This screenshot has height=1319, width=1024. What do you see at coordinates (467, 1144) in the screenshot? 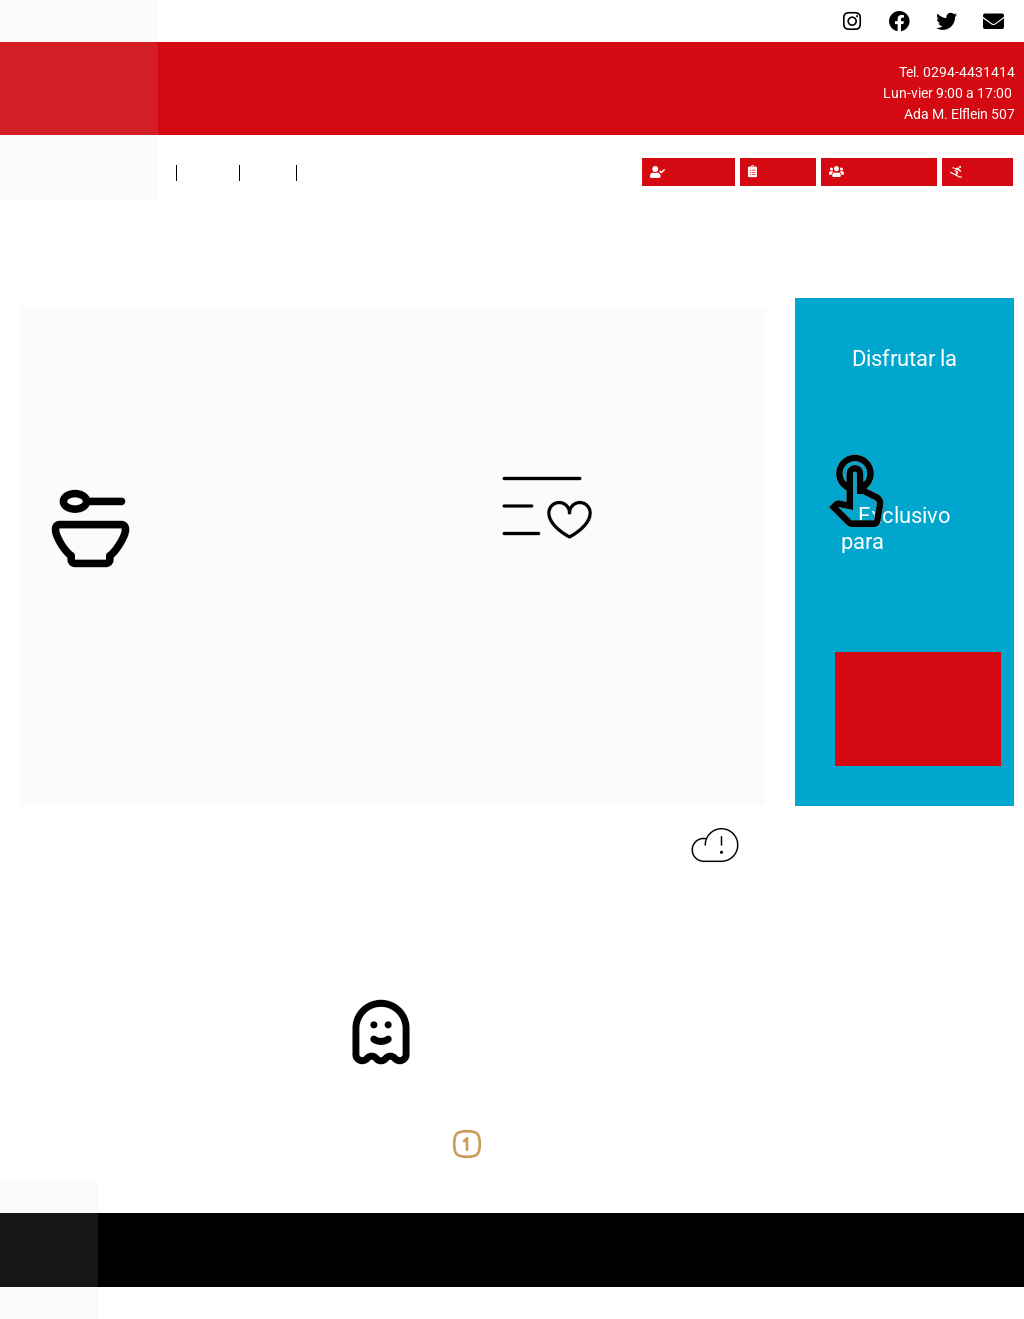
I see `indicates the first item or step in a sequence` at bounding box center [467, 1144].